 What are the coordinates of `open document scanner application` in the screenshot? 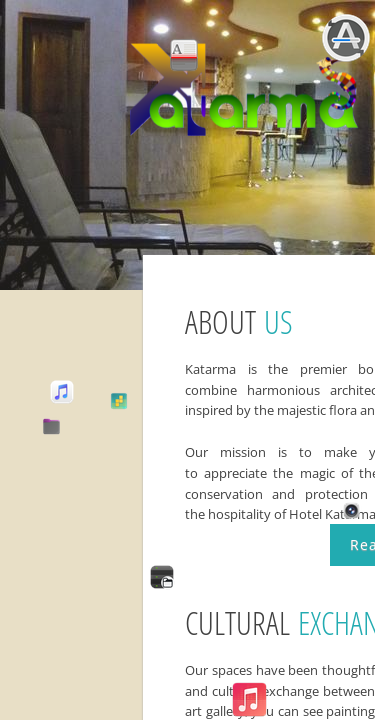 It's located at (184, 55).